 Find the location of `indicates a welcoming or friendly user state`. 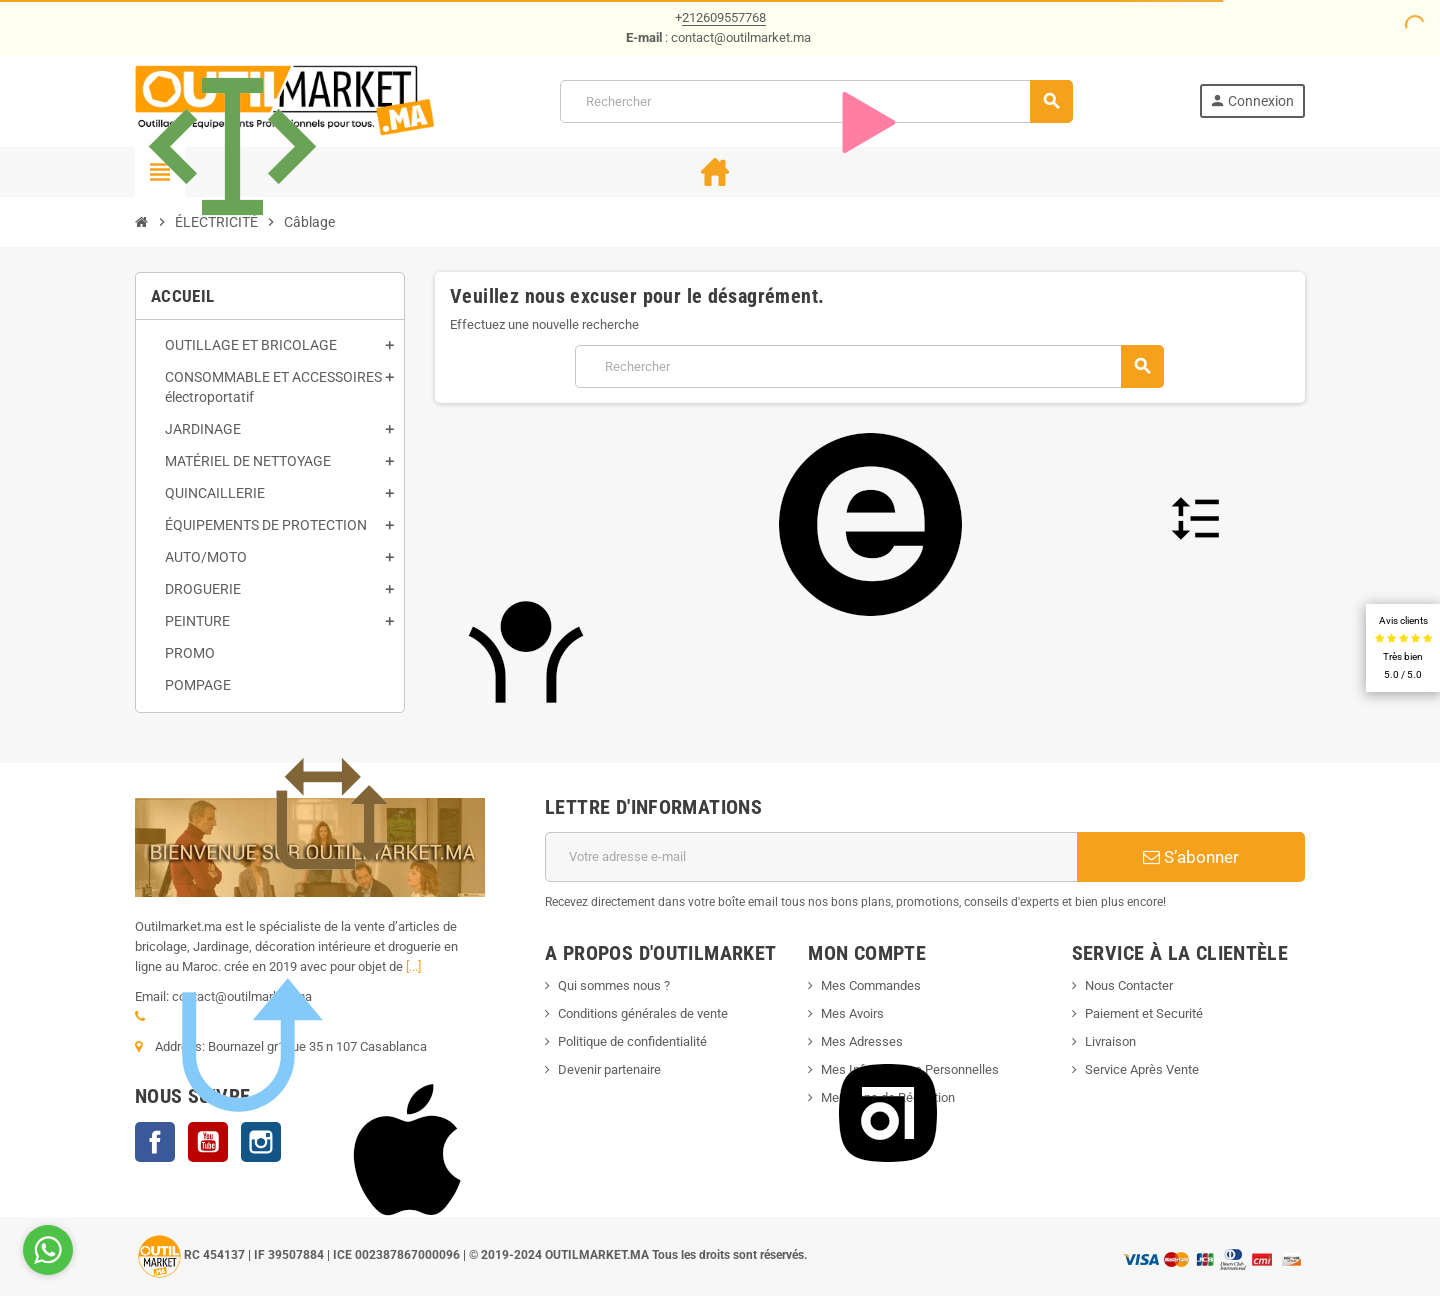

indicates a welcoming or friendly user state is located at coordinates (526, 652).